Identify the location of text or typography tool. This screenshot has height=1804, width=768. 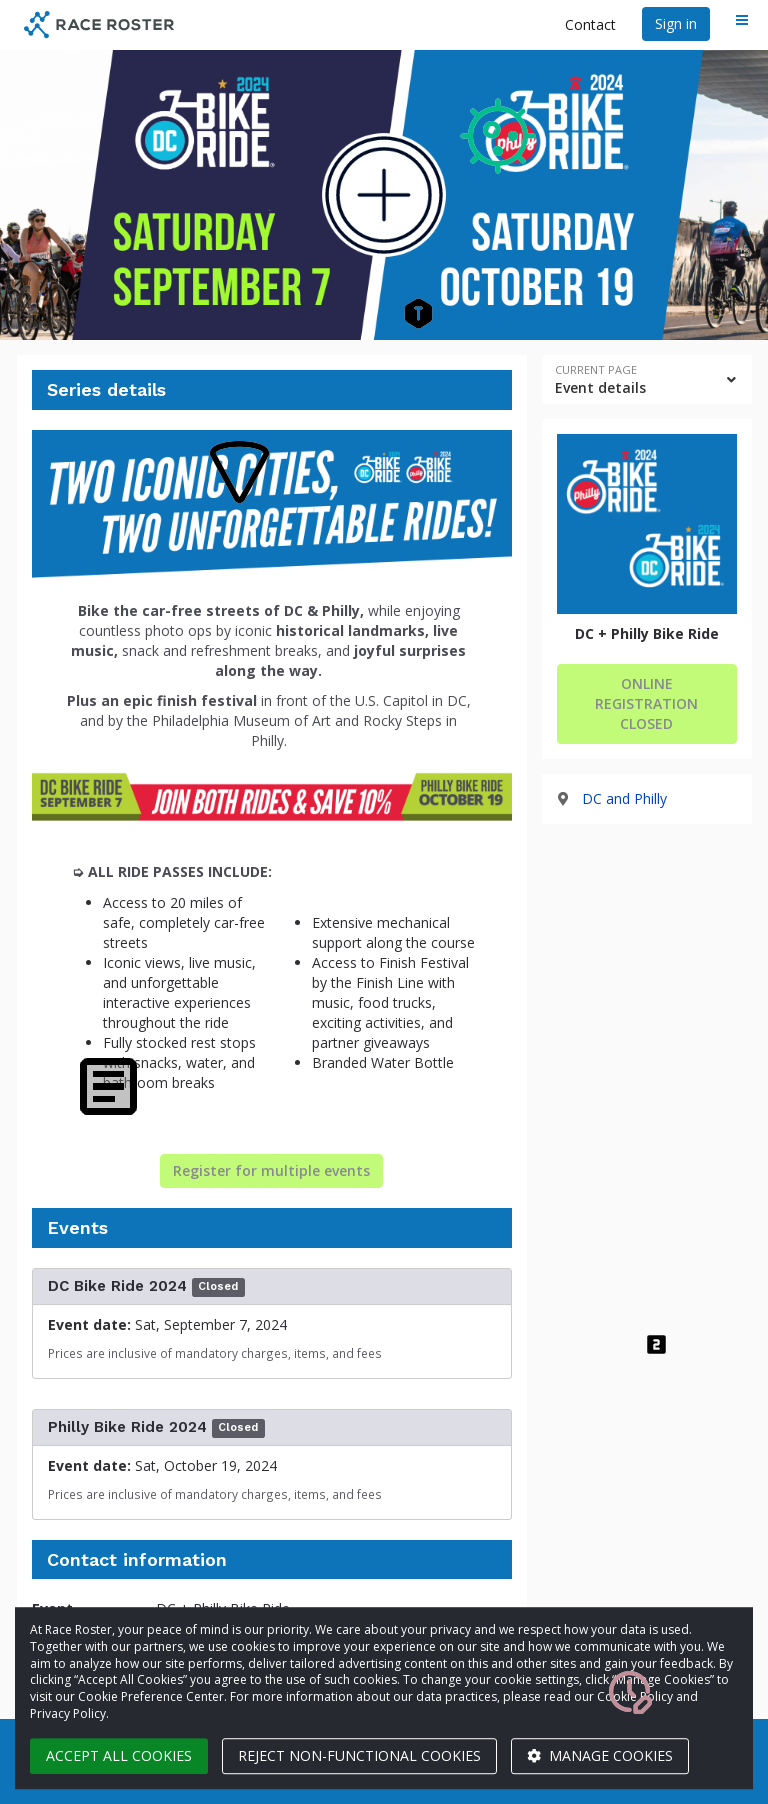
(418, 313).